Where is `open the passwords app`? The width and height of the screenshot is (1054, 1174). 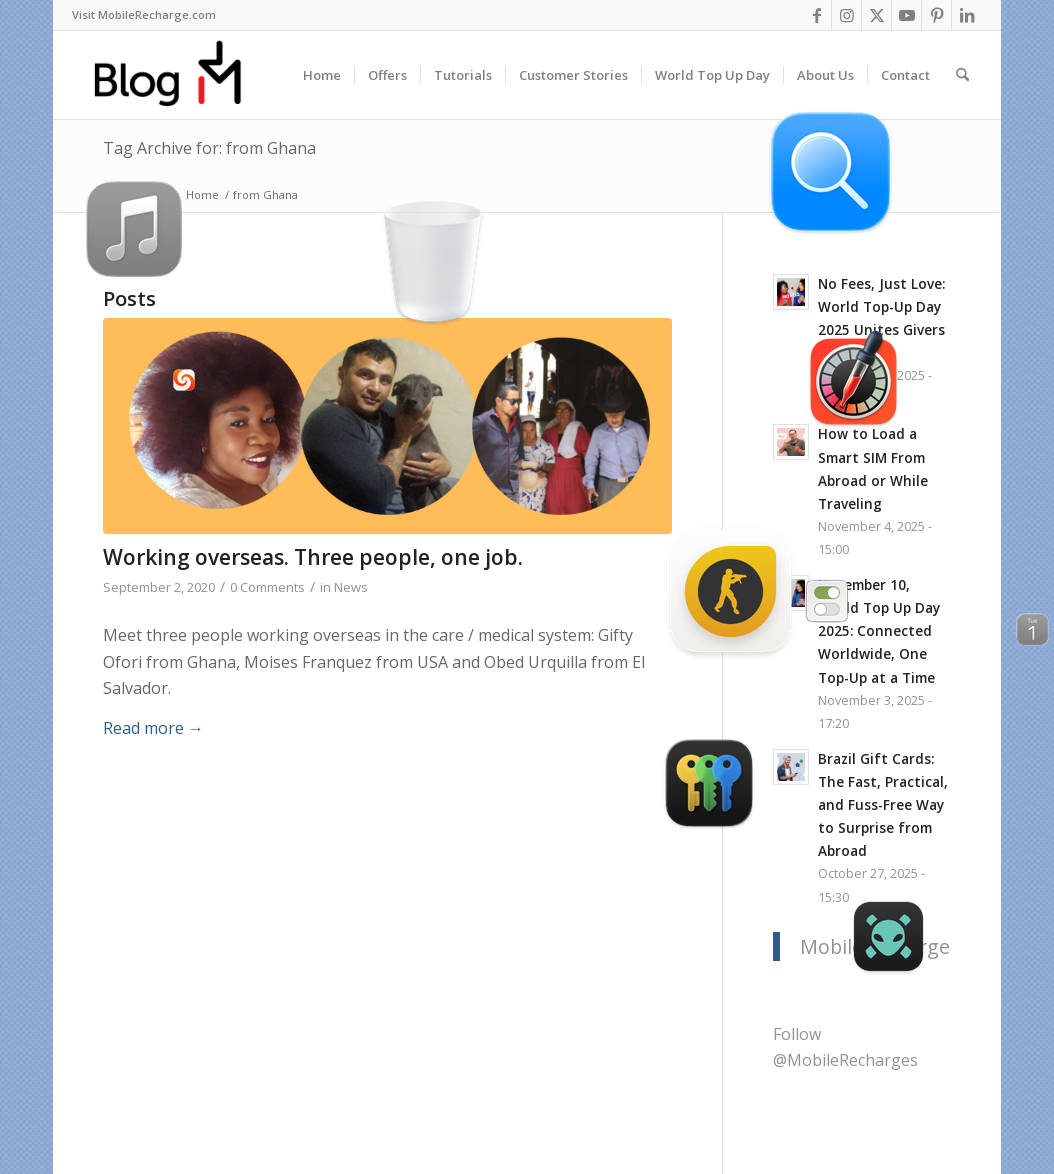
open the passwords app is located at coordinates (709, 783).